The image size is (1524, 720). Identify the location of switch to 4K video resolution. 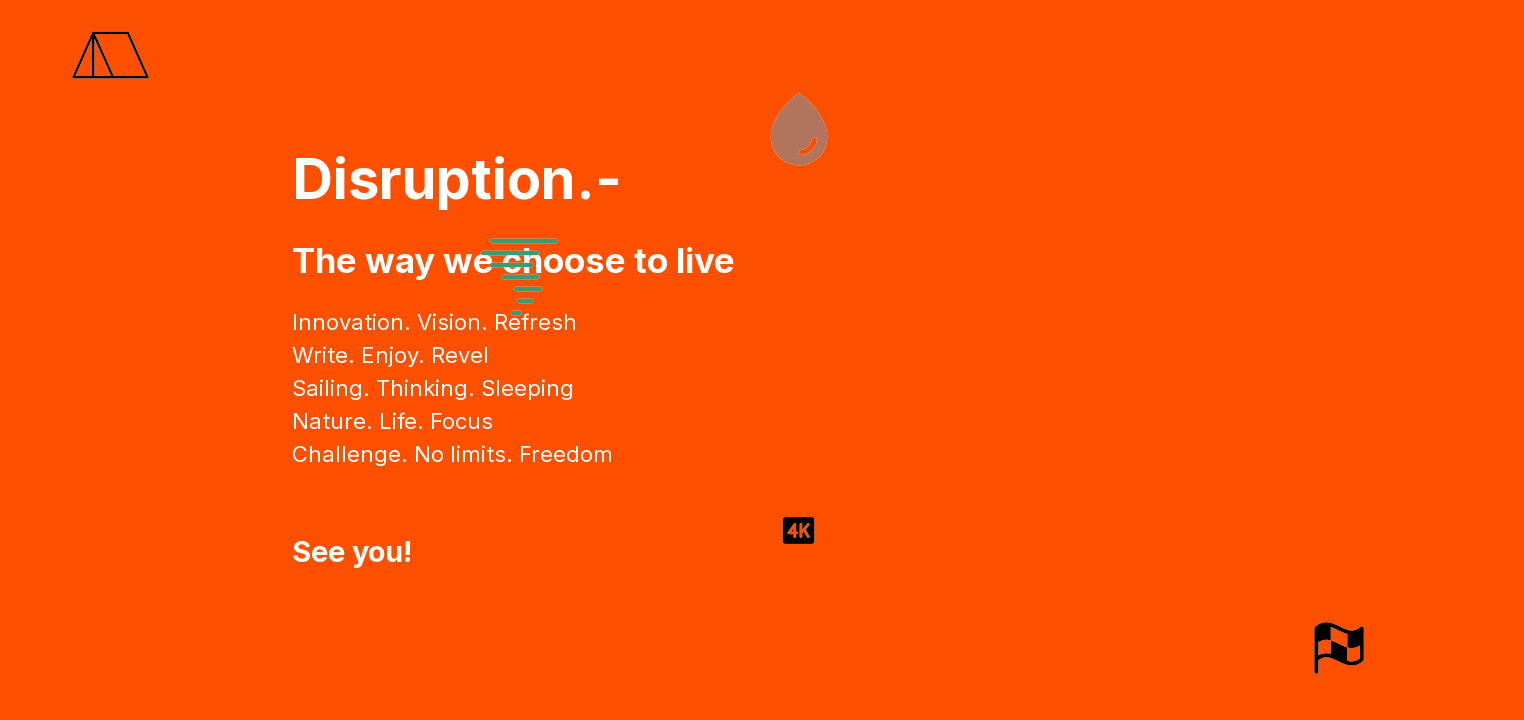
(798, 530).